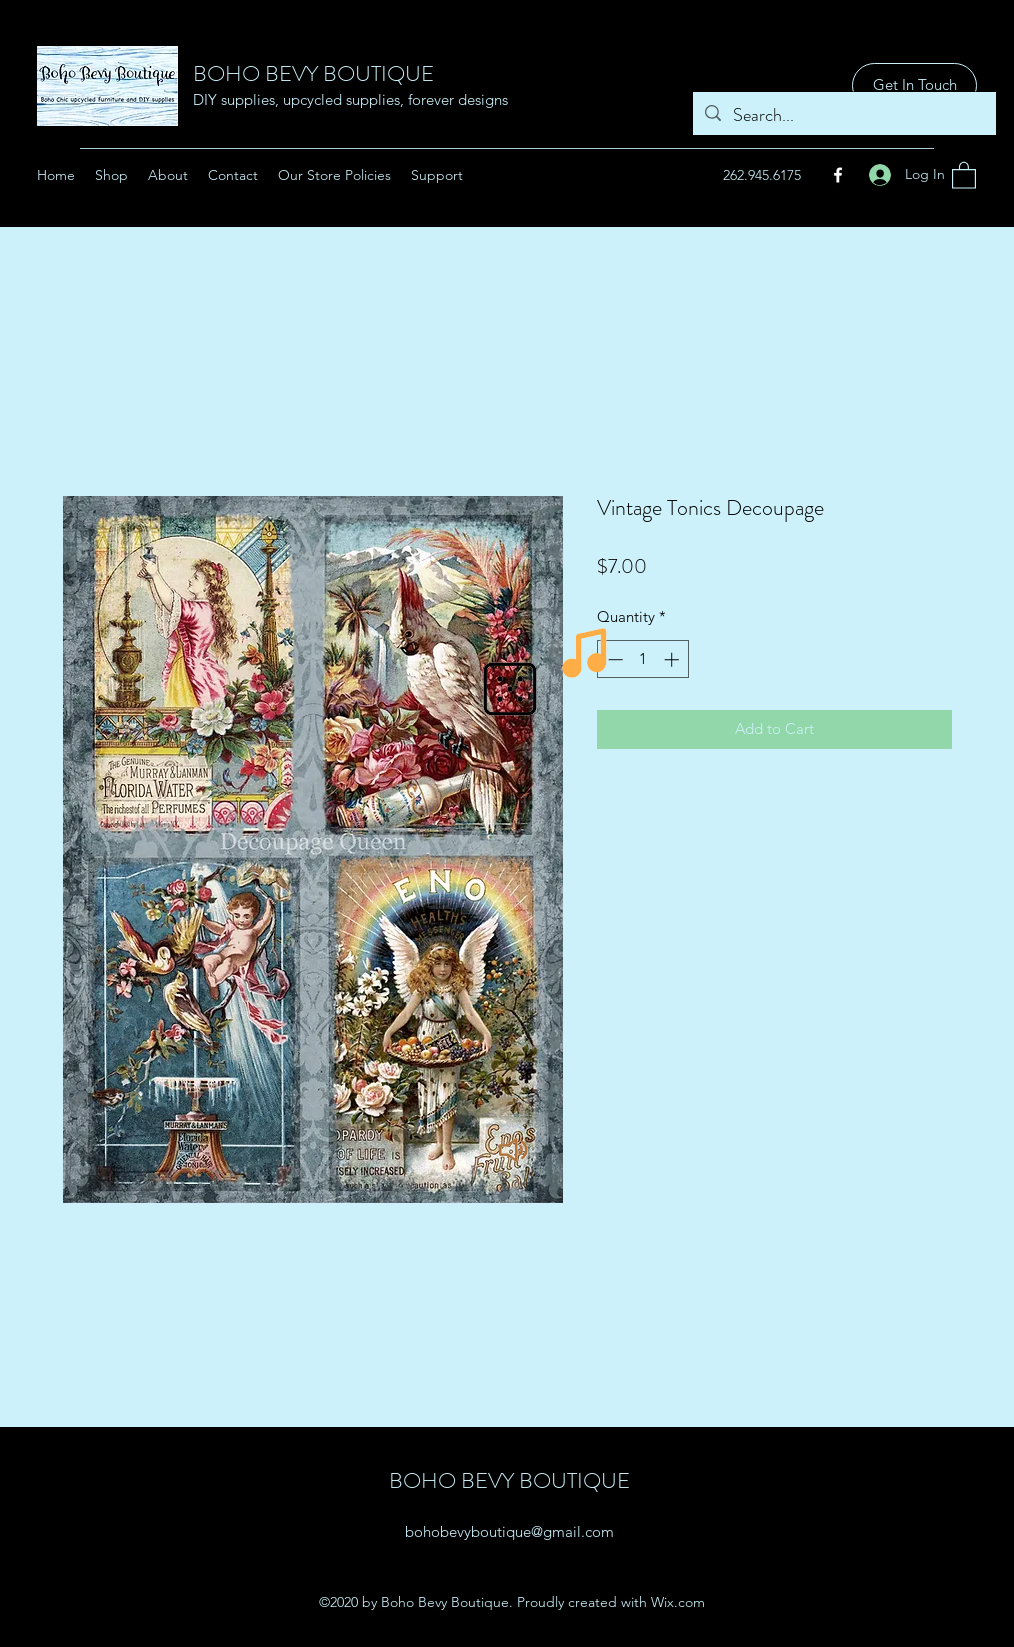 The width and height of the screenshot is (1014, 1647). Describe the element at coordinates (587, 653) in the screenshot. I see `access music library or audio files` at that location.